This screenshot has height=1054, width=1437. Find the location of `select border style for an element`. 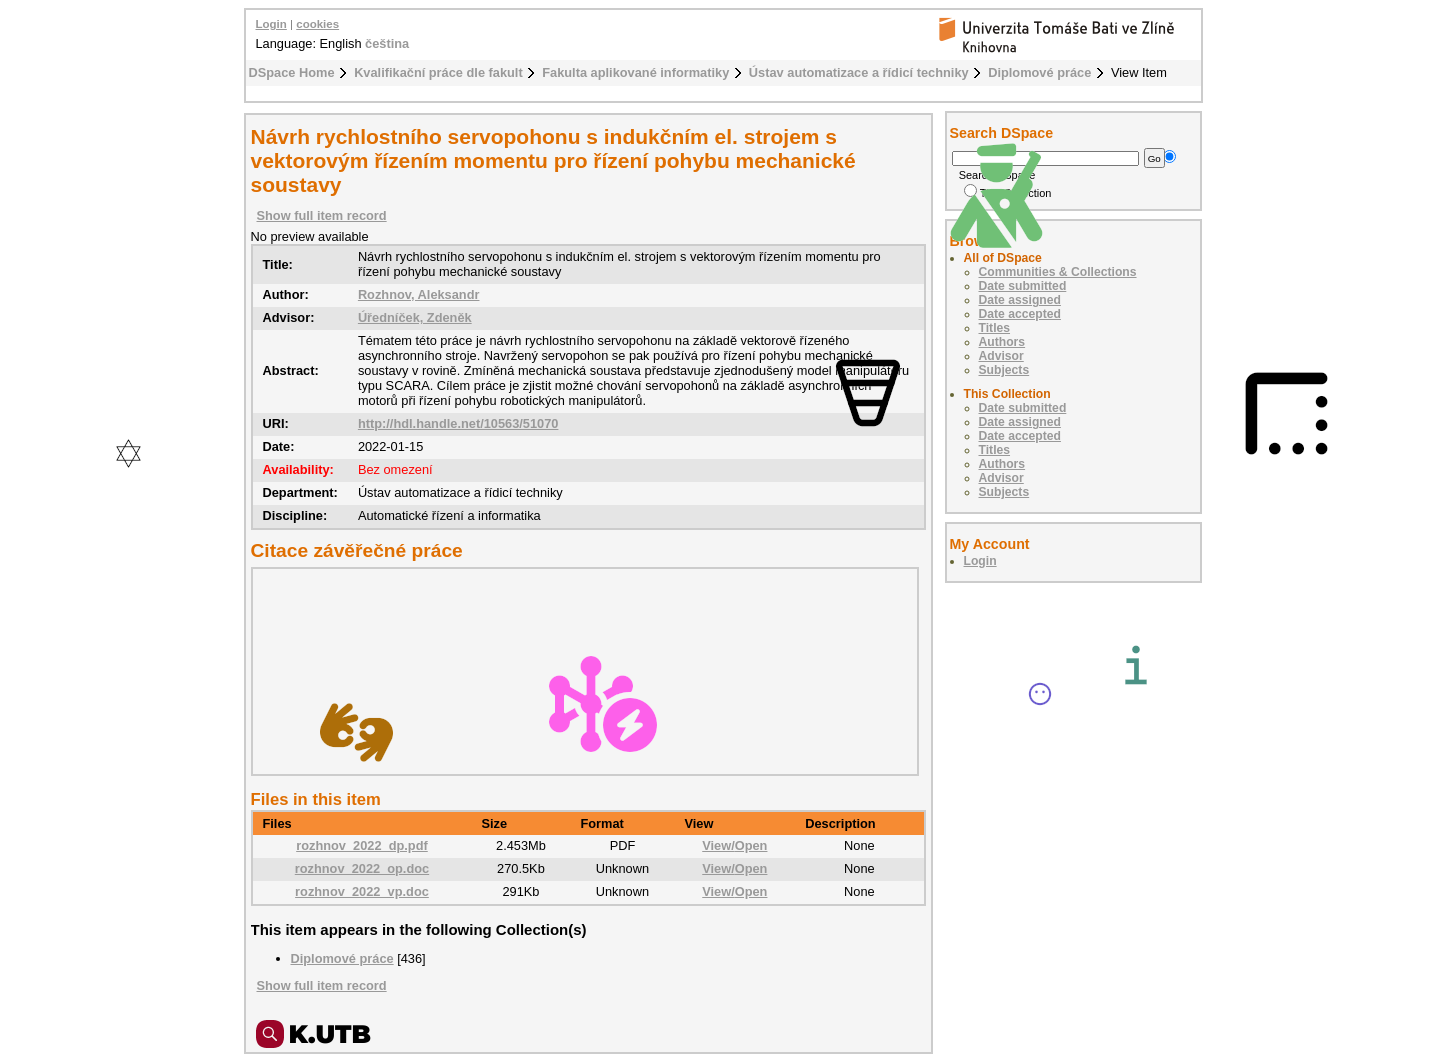

select border style for an element is located at coordinates (1286, 413).